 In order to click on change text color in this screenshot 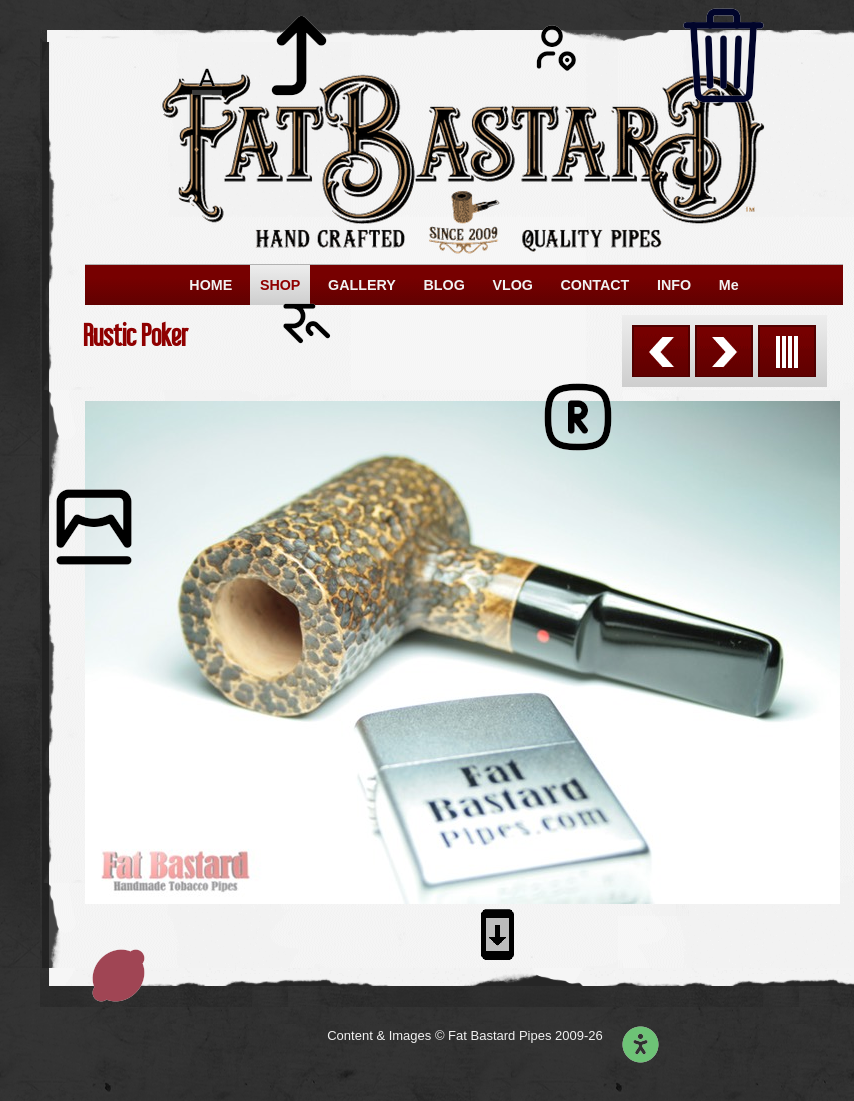, I will do `click(207, 80)`.